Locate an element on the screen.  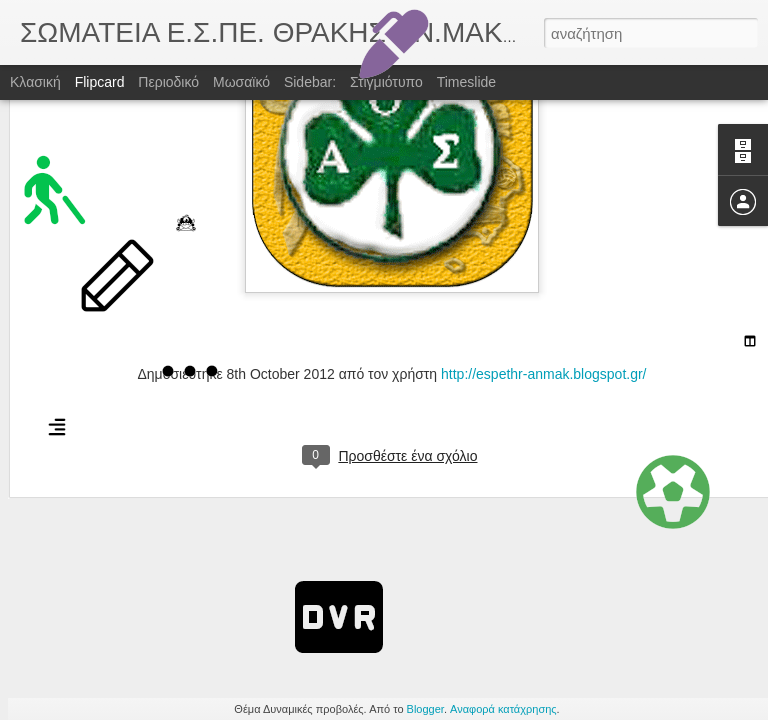
indicates accessibility features are available is located at coordinates (51, 190).